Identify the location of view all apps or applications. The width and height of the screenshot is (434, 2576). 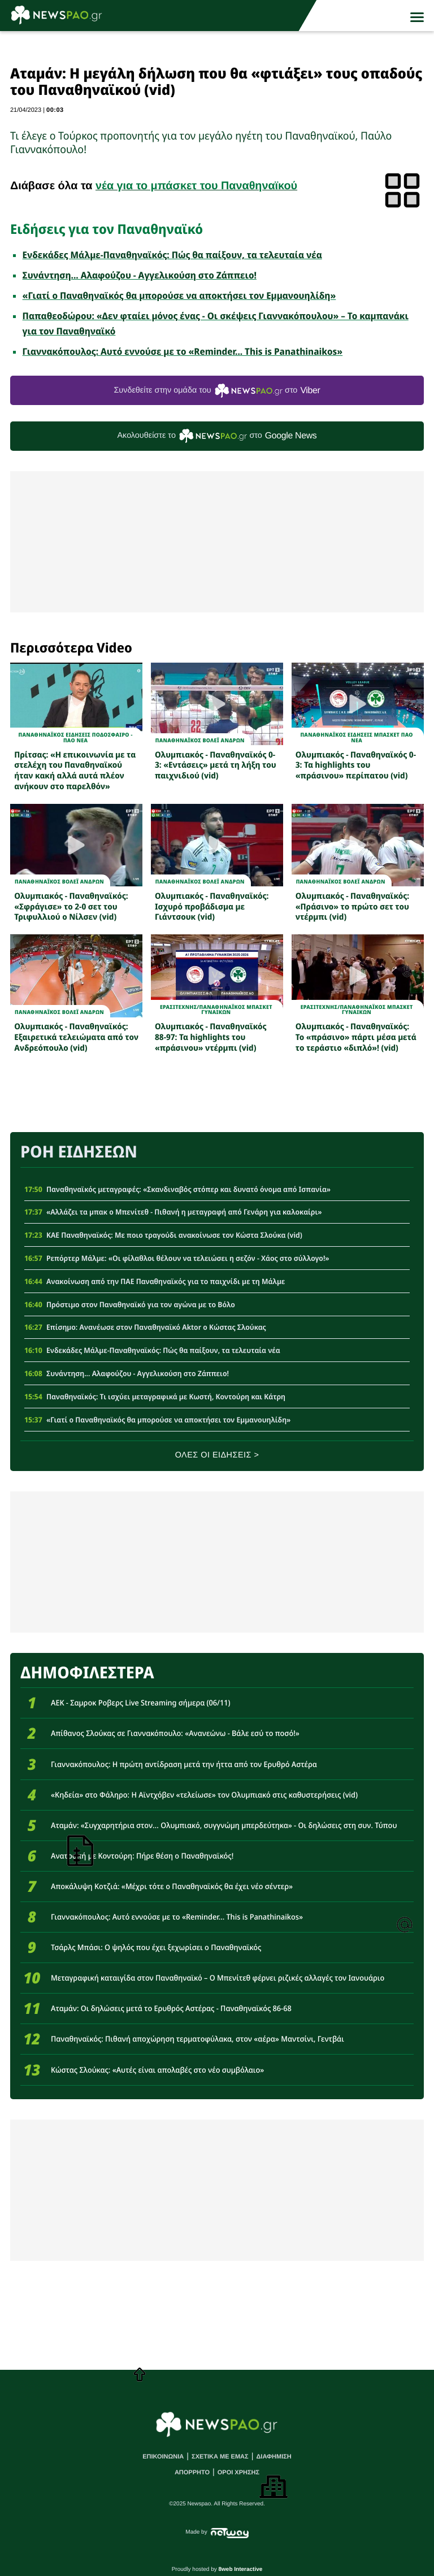
(402, 190).